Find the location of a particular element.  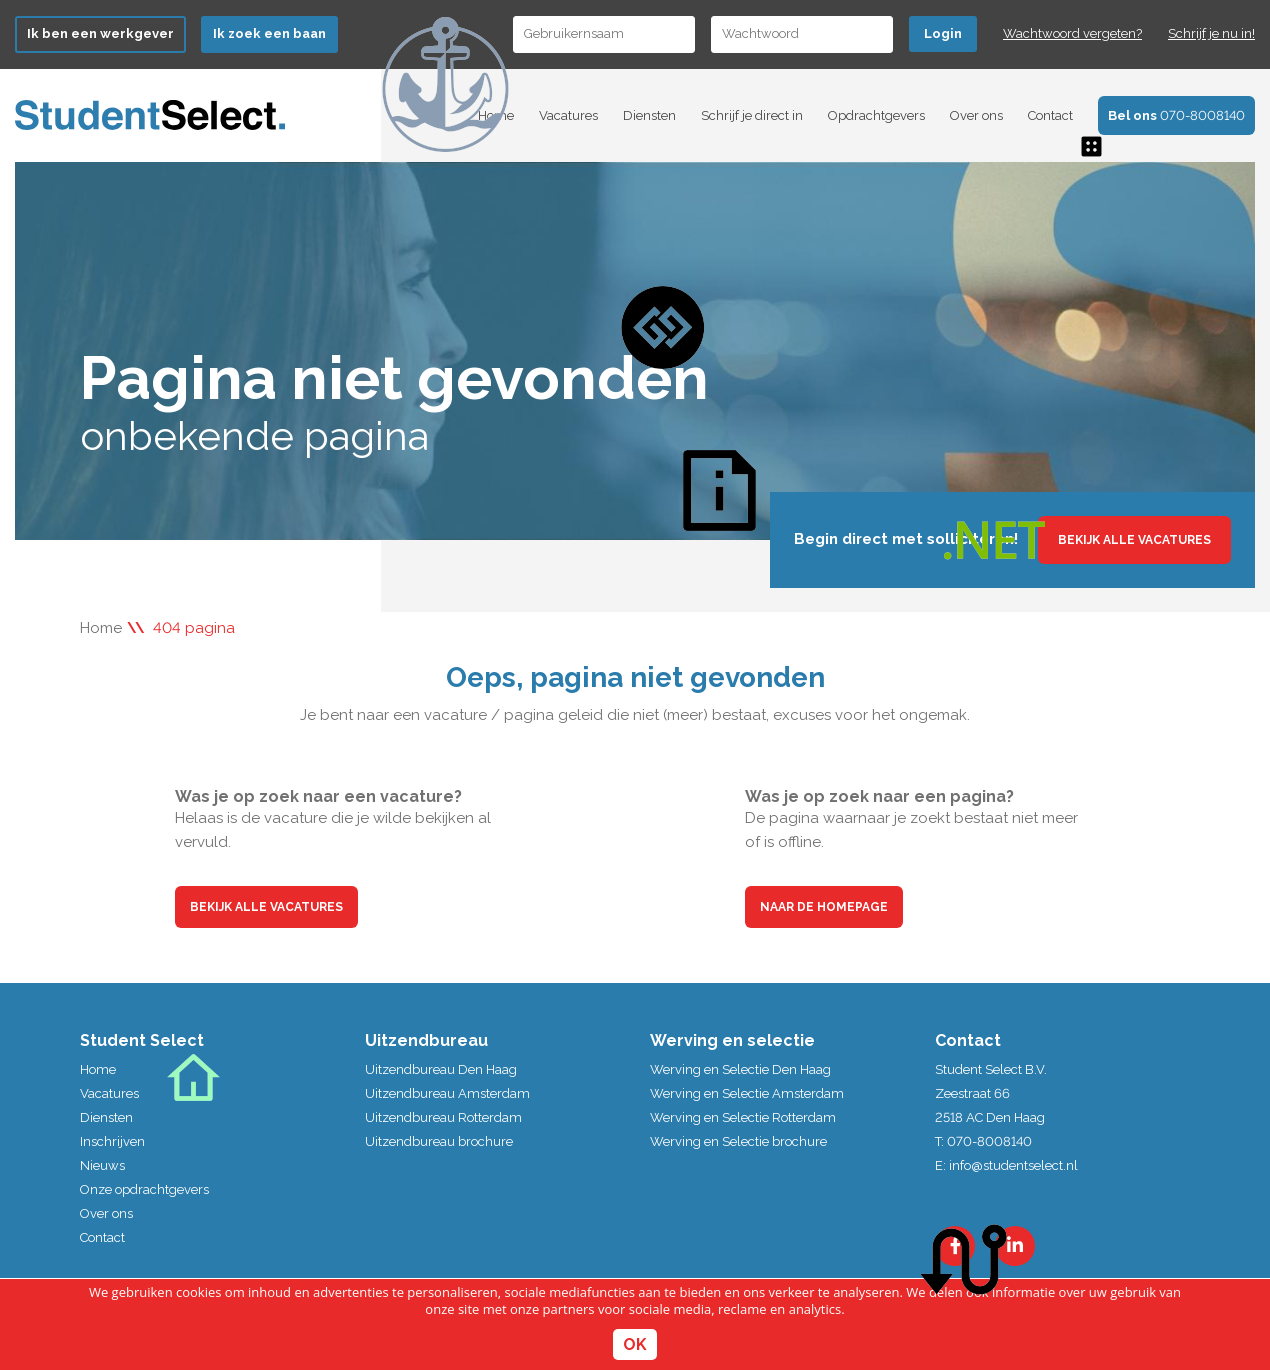

oxc javascript toolchain logo is located at coordinates (445, 84).